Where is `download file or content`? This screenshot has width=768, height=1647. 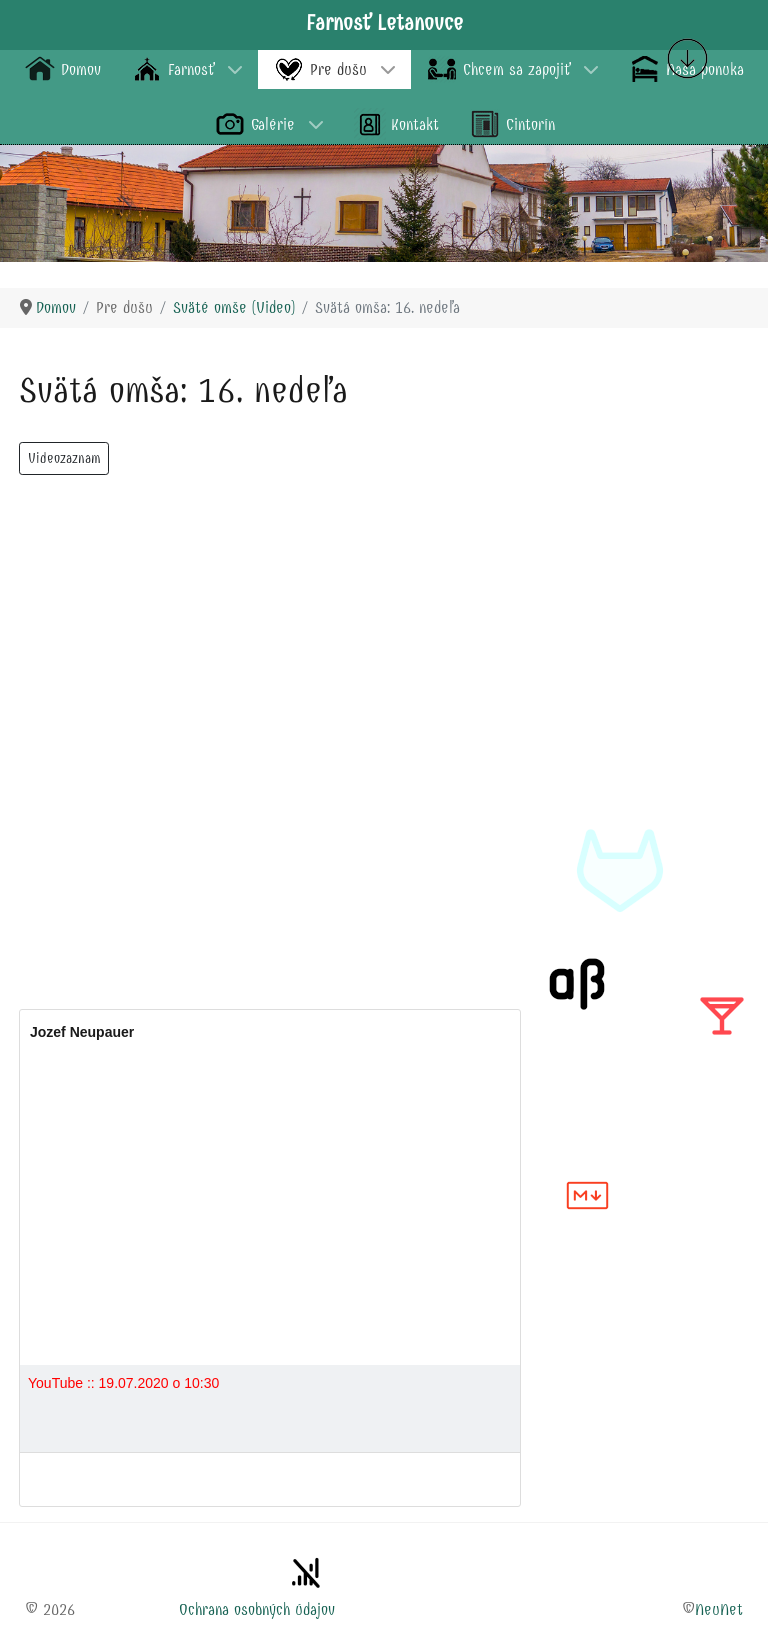 download file or content is located at coordinates (687, 58).